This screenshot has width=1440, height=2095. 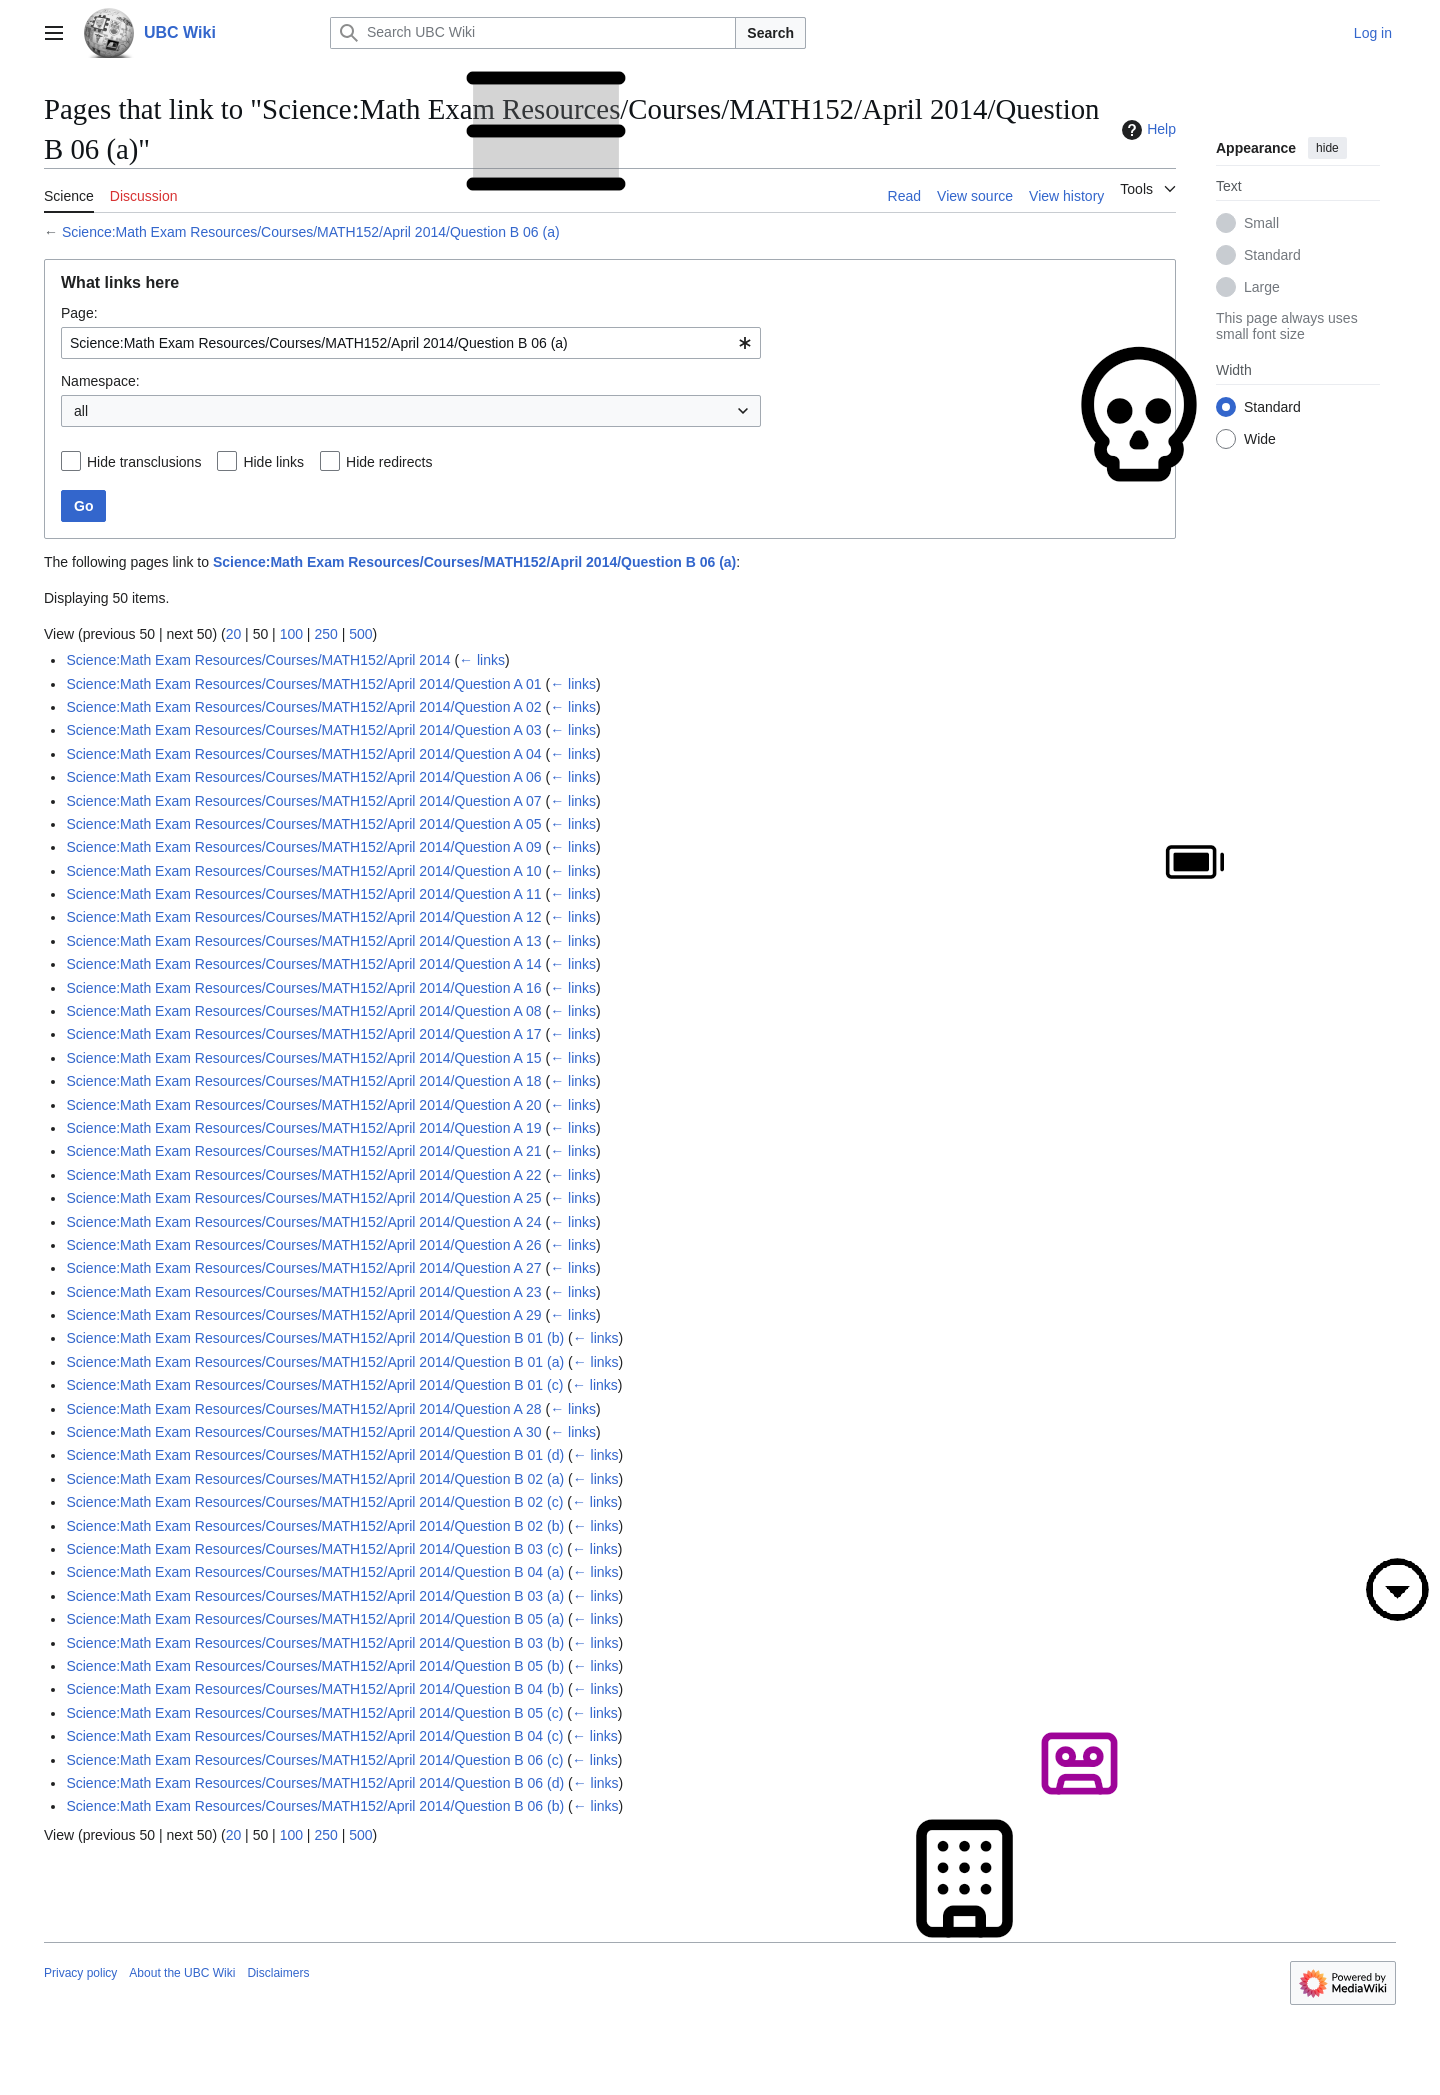 What do you see at coordinates (1139, 411) in the screenshot?
I see `indicates a fatal error or critical warning` at bounding box center [1139, 411].